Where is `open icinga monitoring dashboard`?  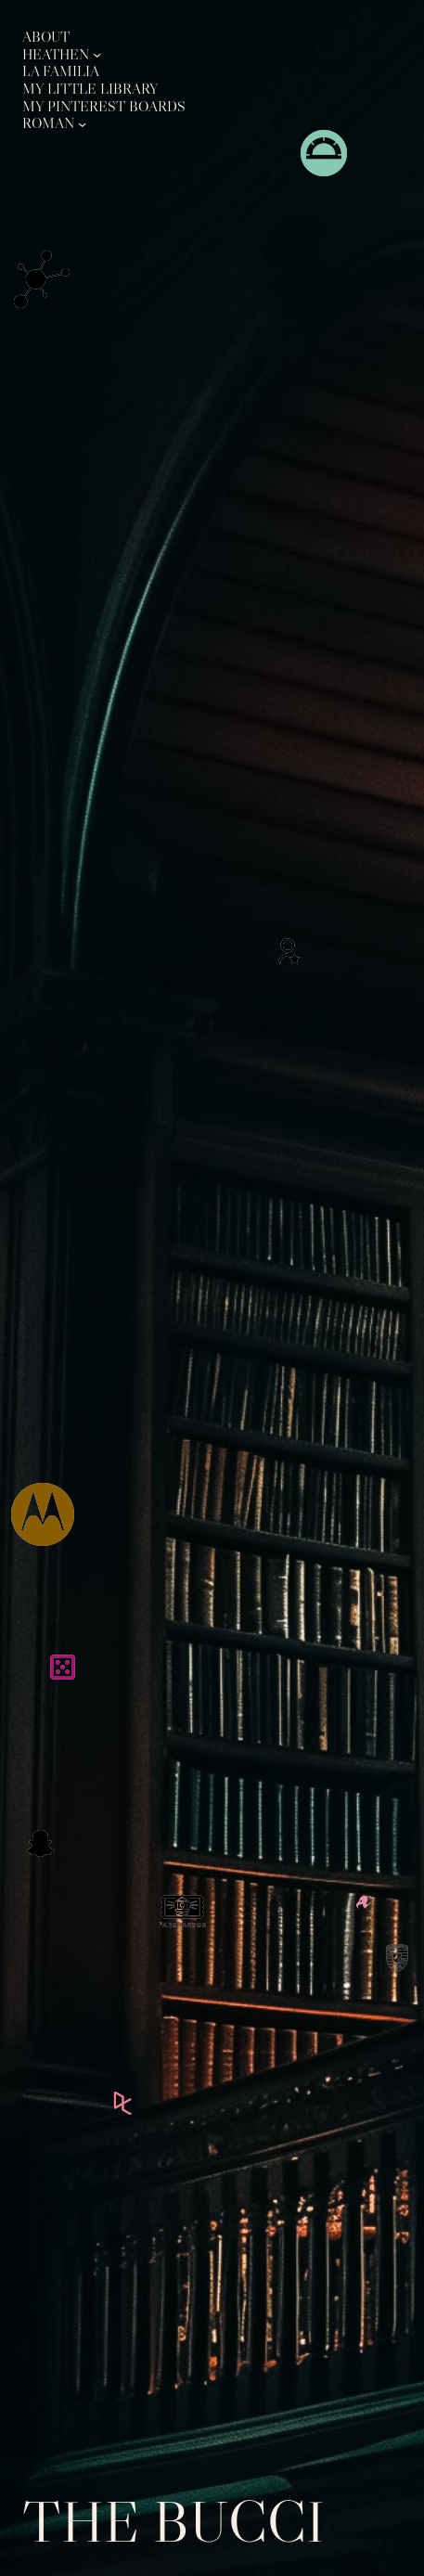
open icinga monitoring dashboard is located at coordinates (42, 279).